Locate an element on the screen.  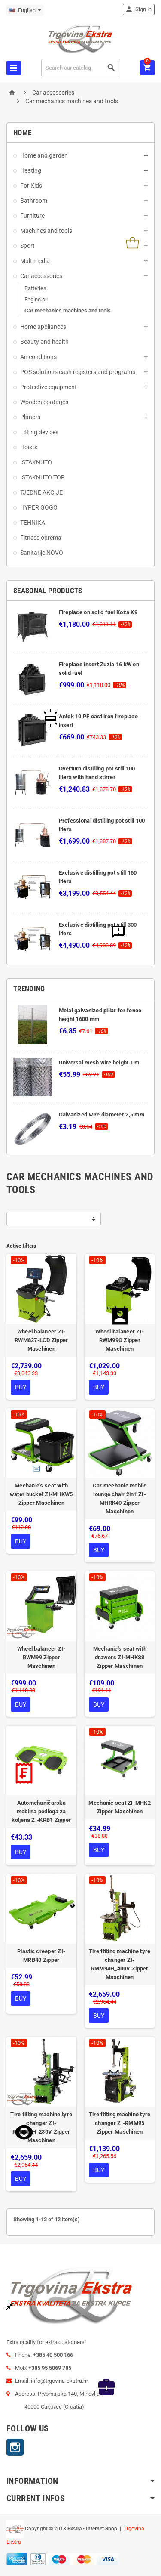
view your portfolio or work samples is located at coordinates (106, 2387).